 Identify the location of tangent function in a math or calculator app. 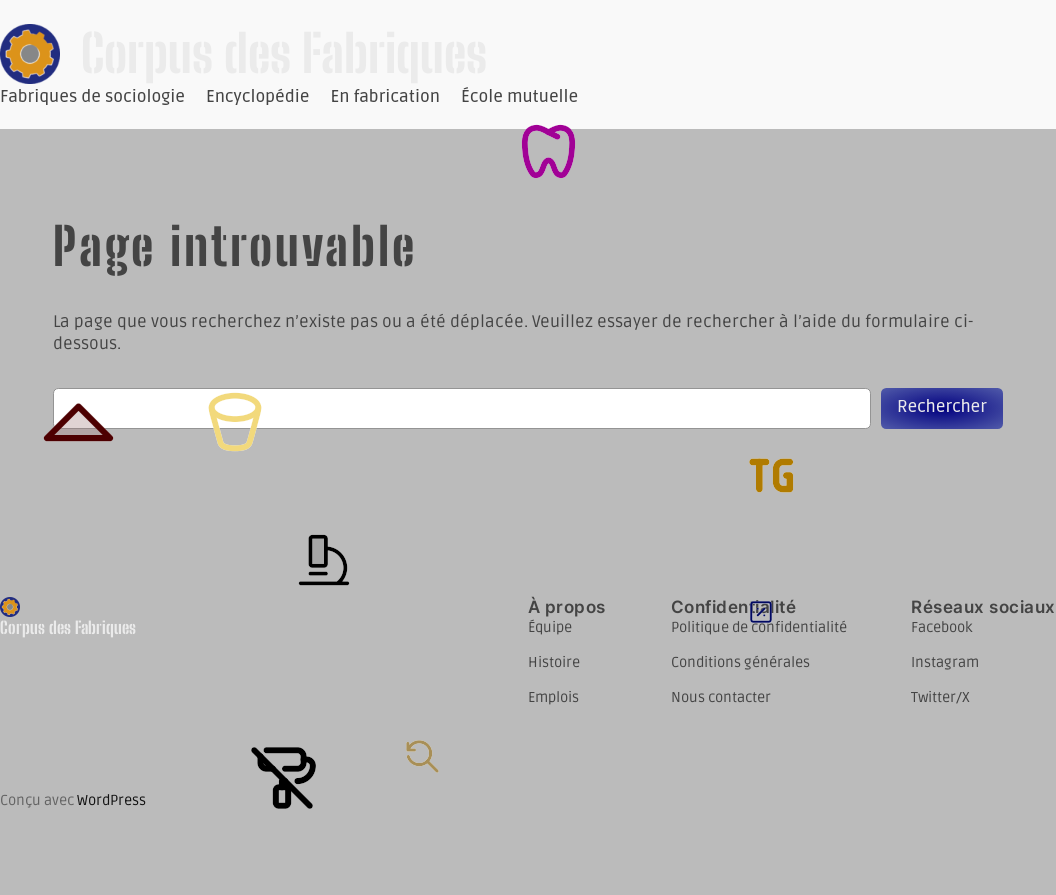
(769, 475).